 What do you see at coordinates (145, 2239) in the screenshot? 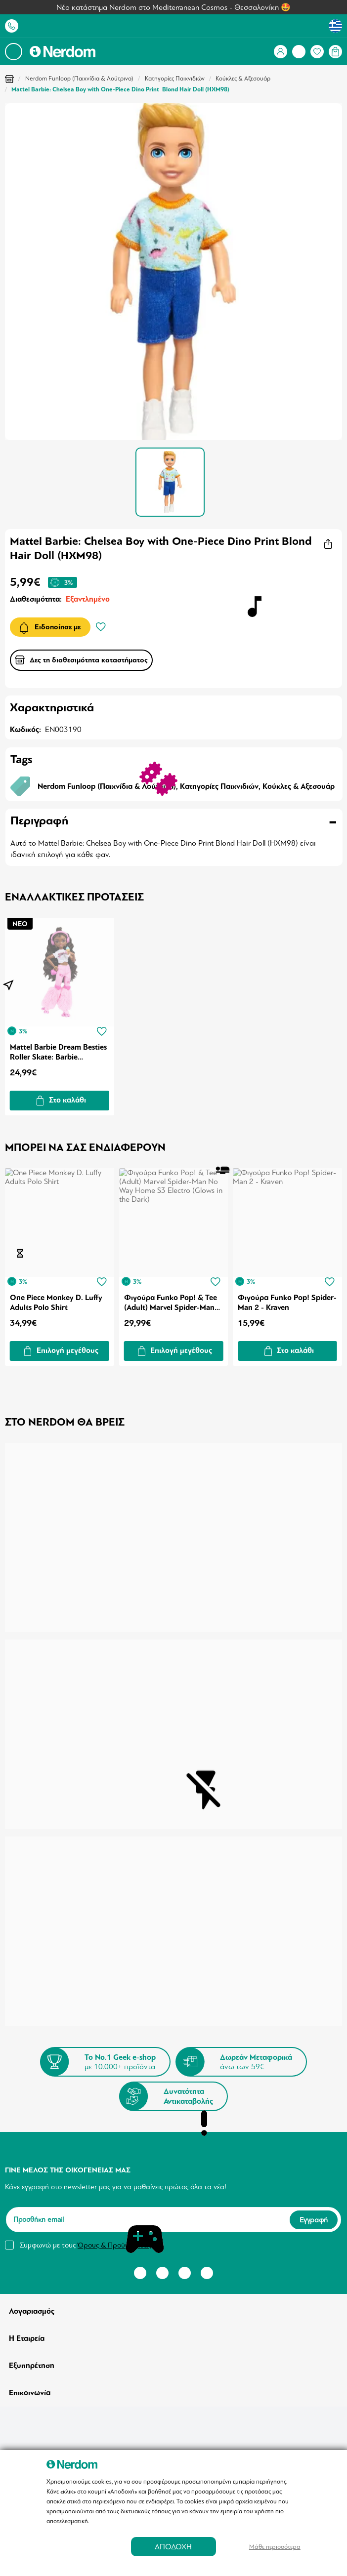
I see `access gaming or esports features` at bounding box center [145, 2239].